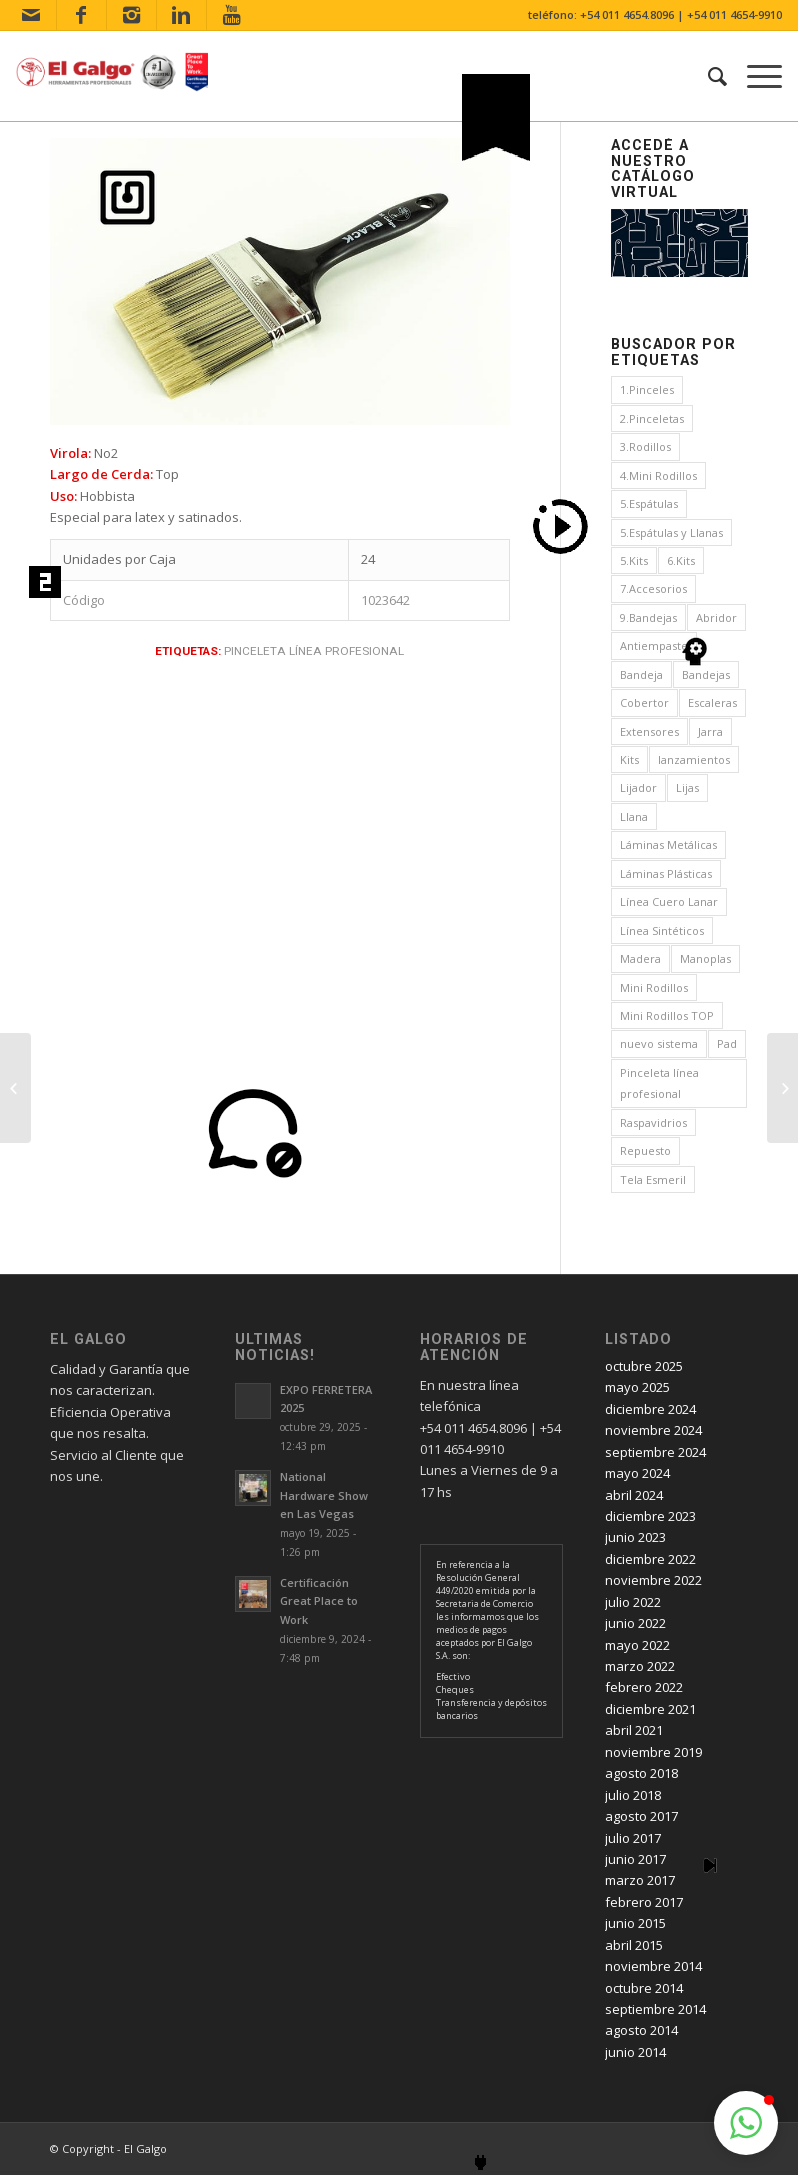 This screenshot has height=2175, width=798. Describe the element at coordinates (496, 118) in the screenshot. I see `save this item to your bookmarks` at that location.